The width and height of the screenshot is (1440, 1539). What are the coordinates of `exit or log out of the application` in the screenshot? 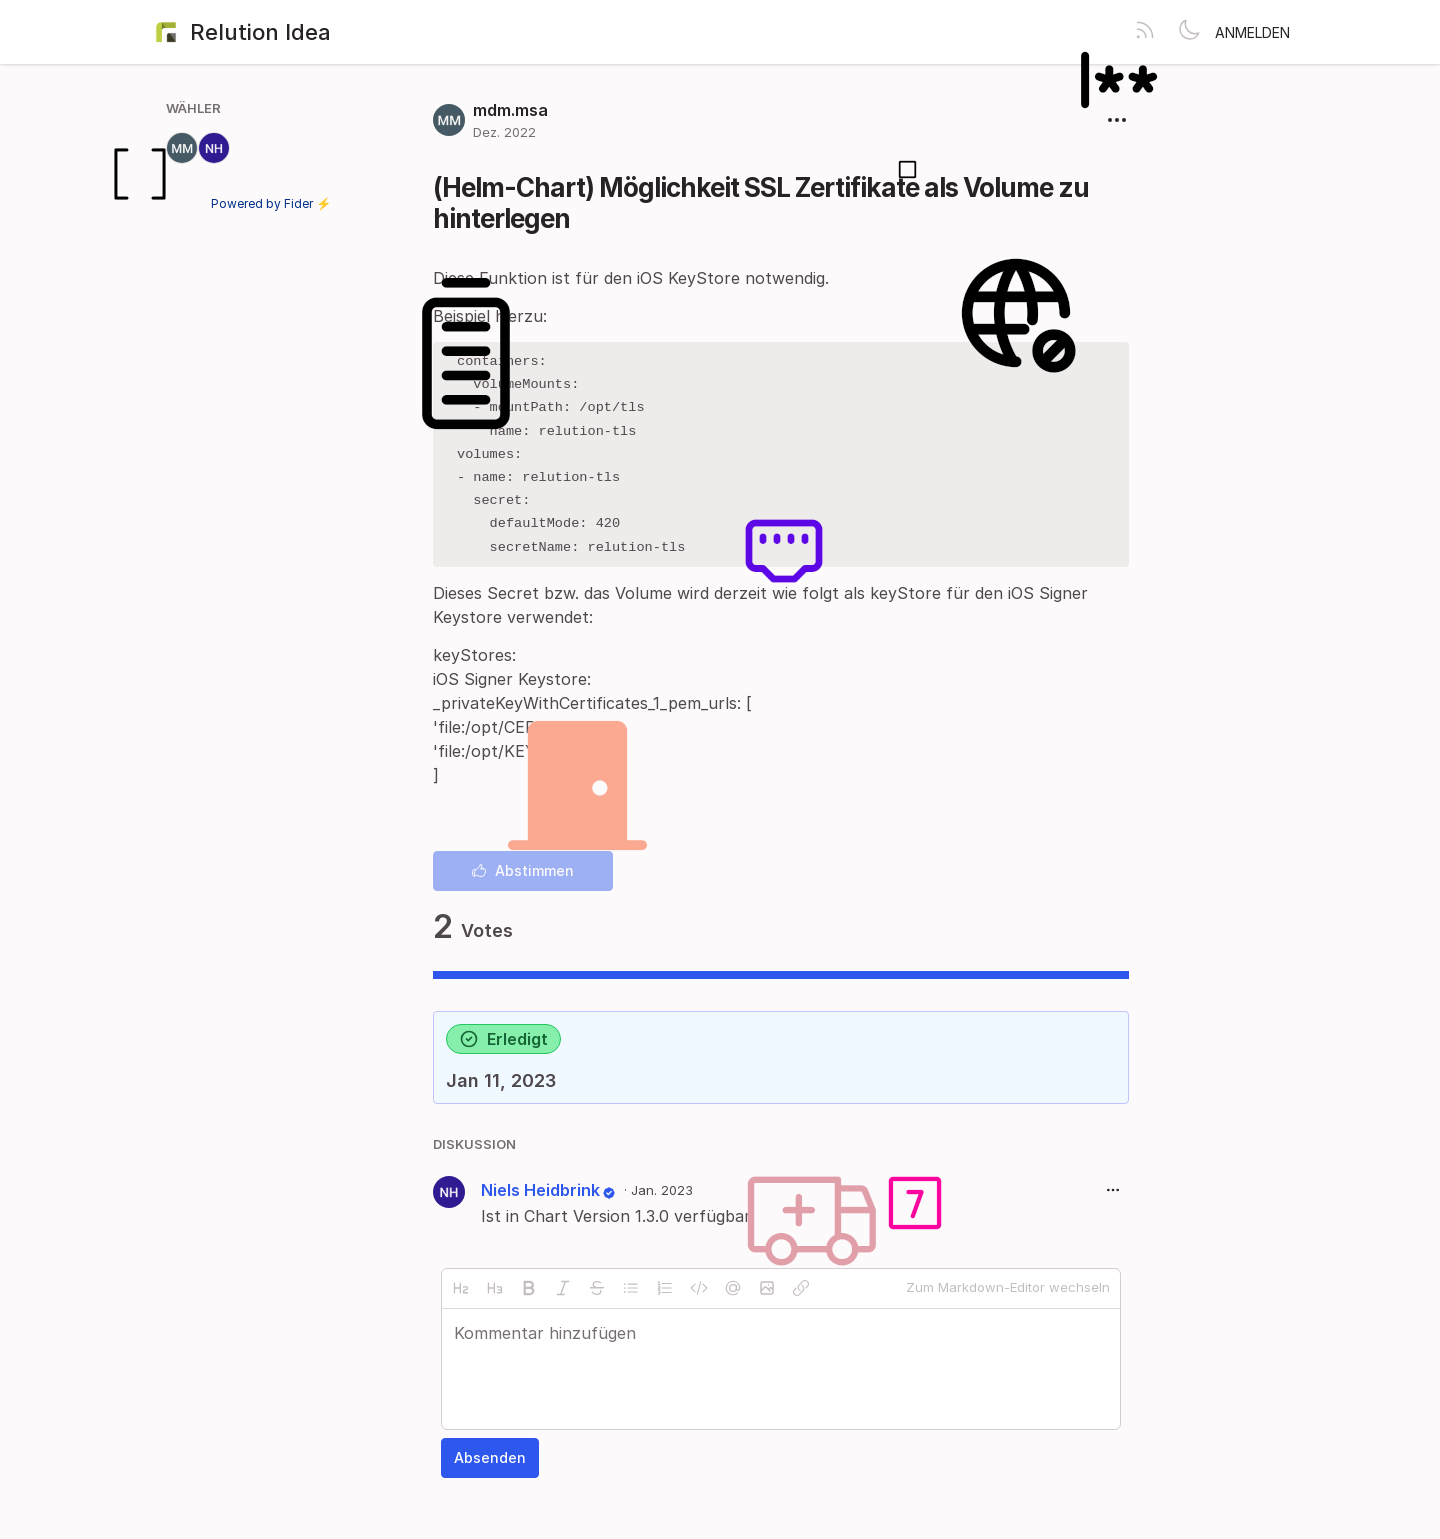 It's located at (577, 785).